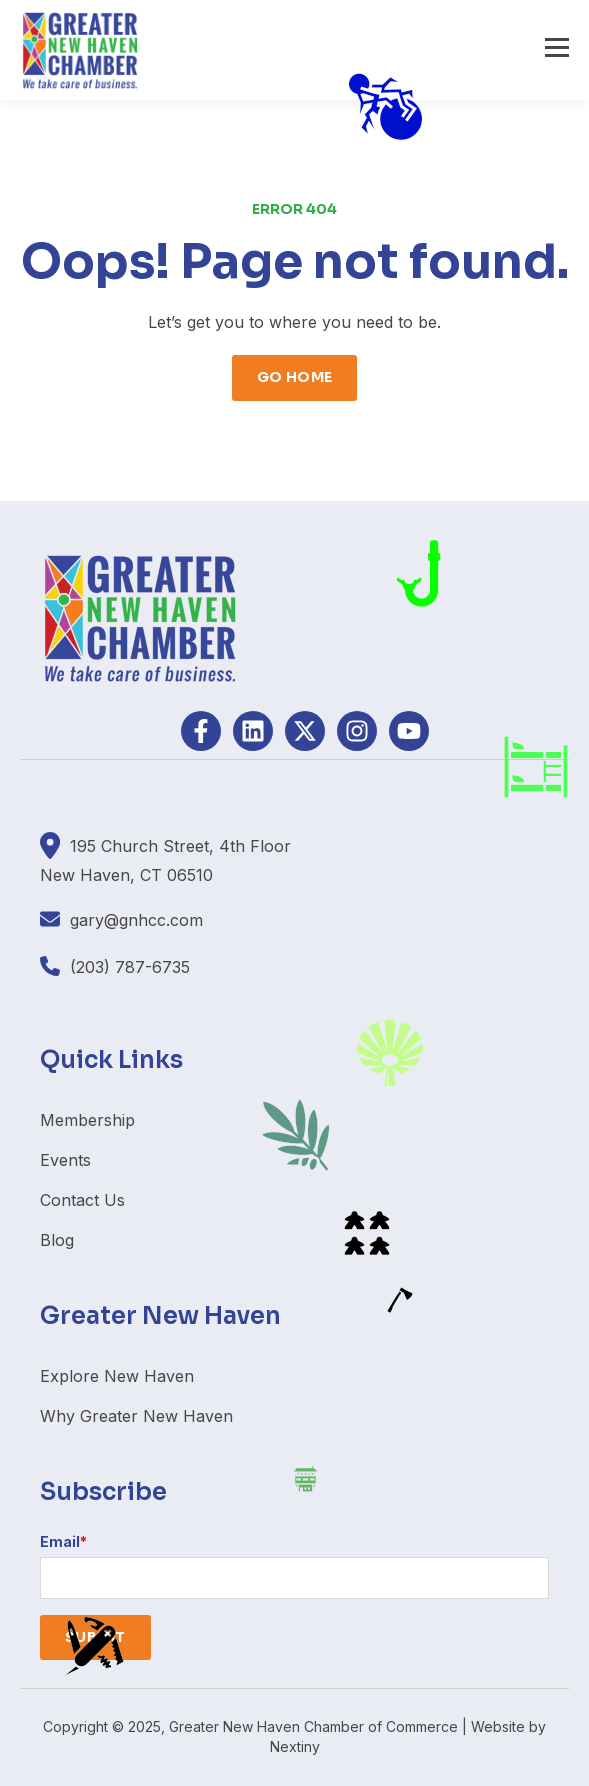 This screenshot has width=589, height=1786. I want to click on access building or fortress in game, so click(305, 1478).